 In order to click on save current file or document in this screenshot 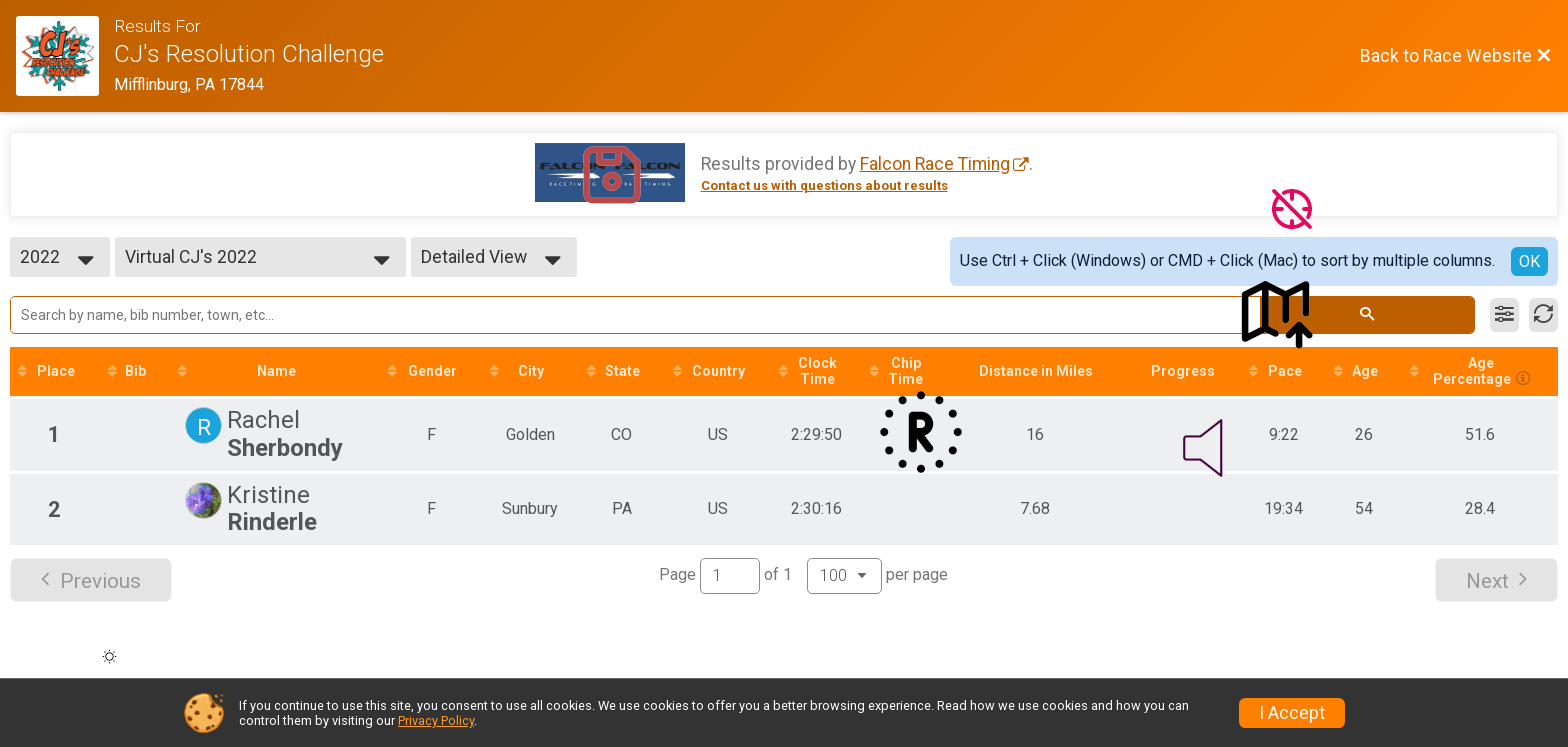, I will do `click(612, 175)`.